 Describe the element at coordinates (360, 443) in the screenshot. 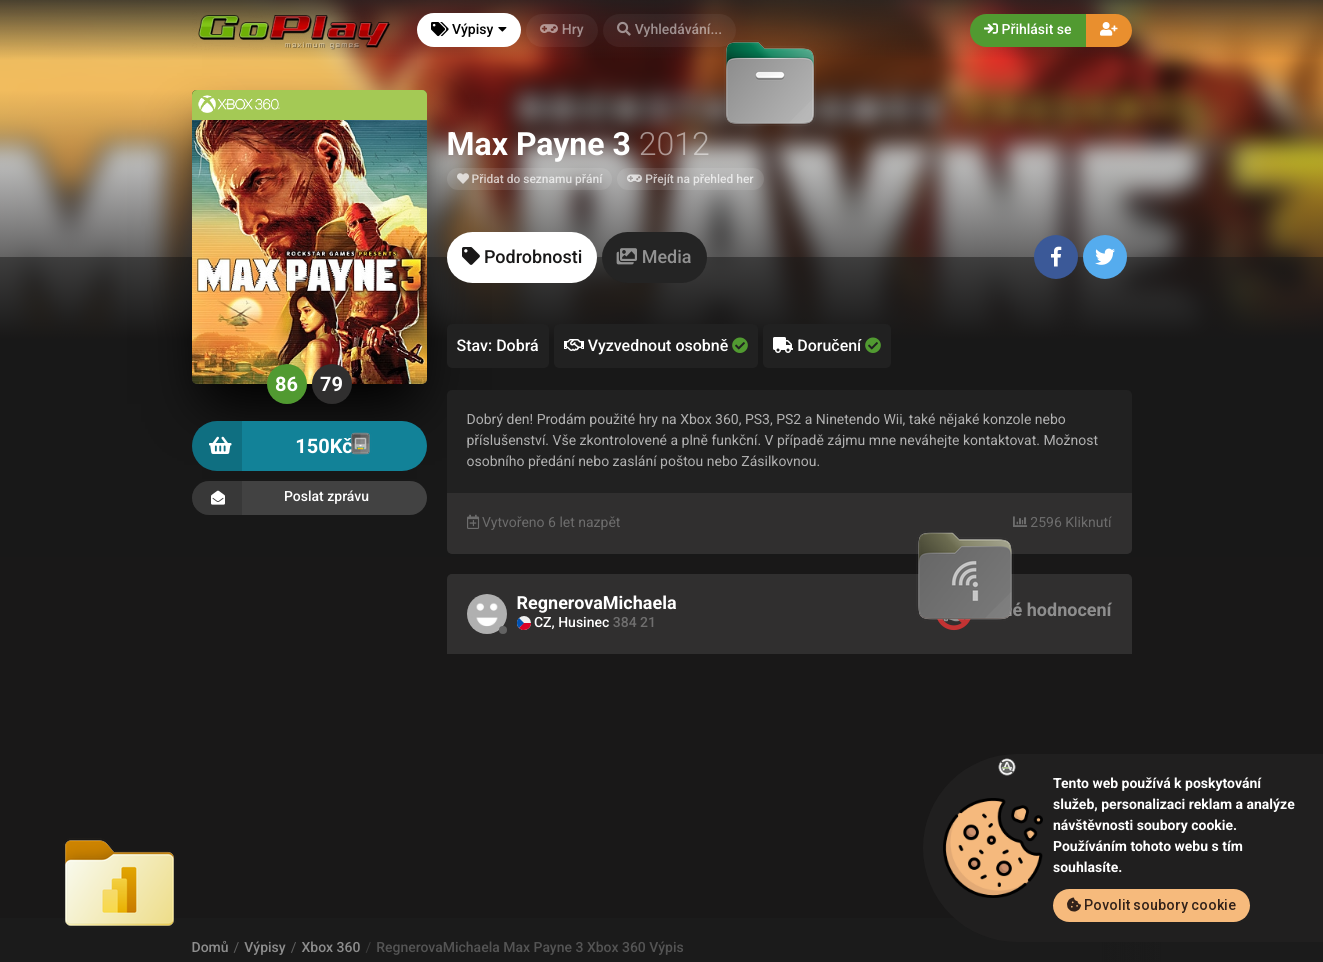

I see `game boy advance ROM file` at that location.